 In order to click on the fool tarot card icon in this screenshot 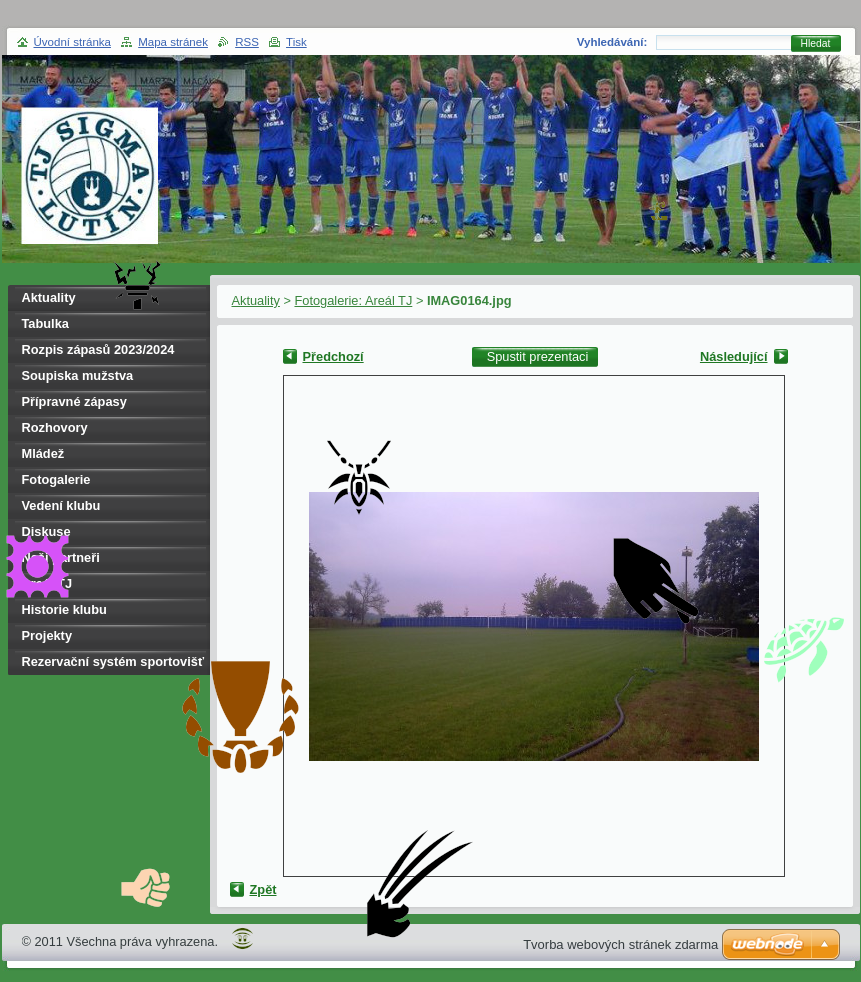, I will do `click(657, 210)`.